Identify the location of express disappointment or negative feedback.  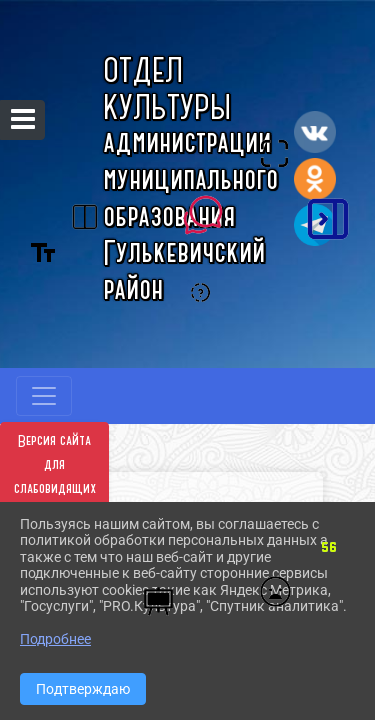
(275, 591).